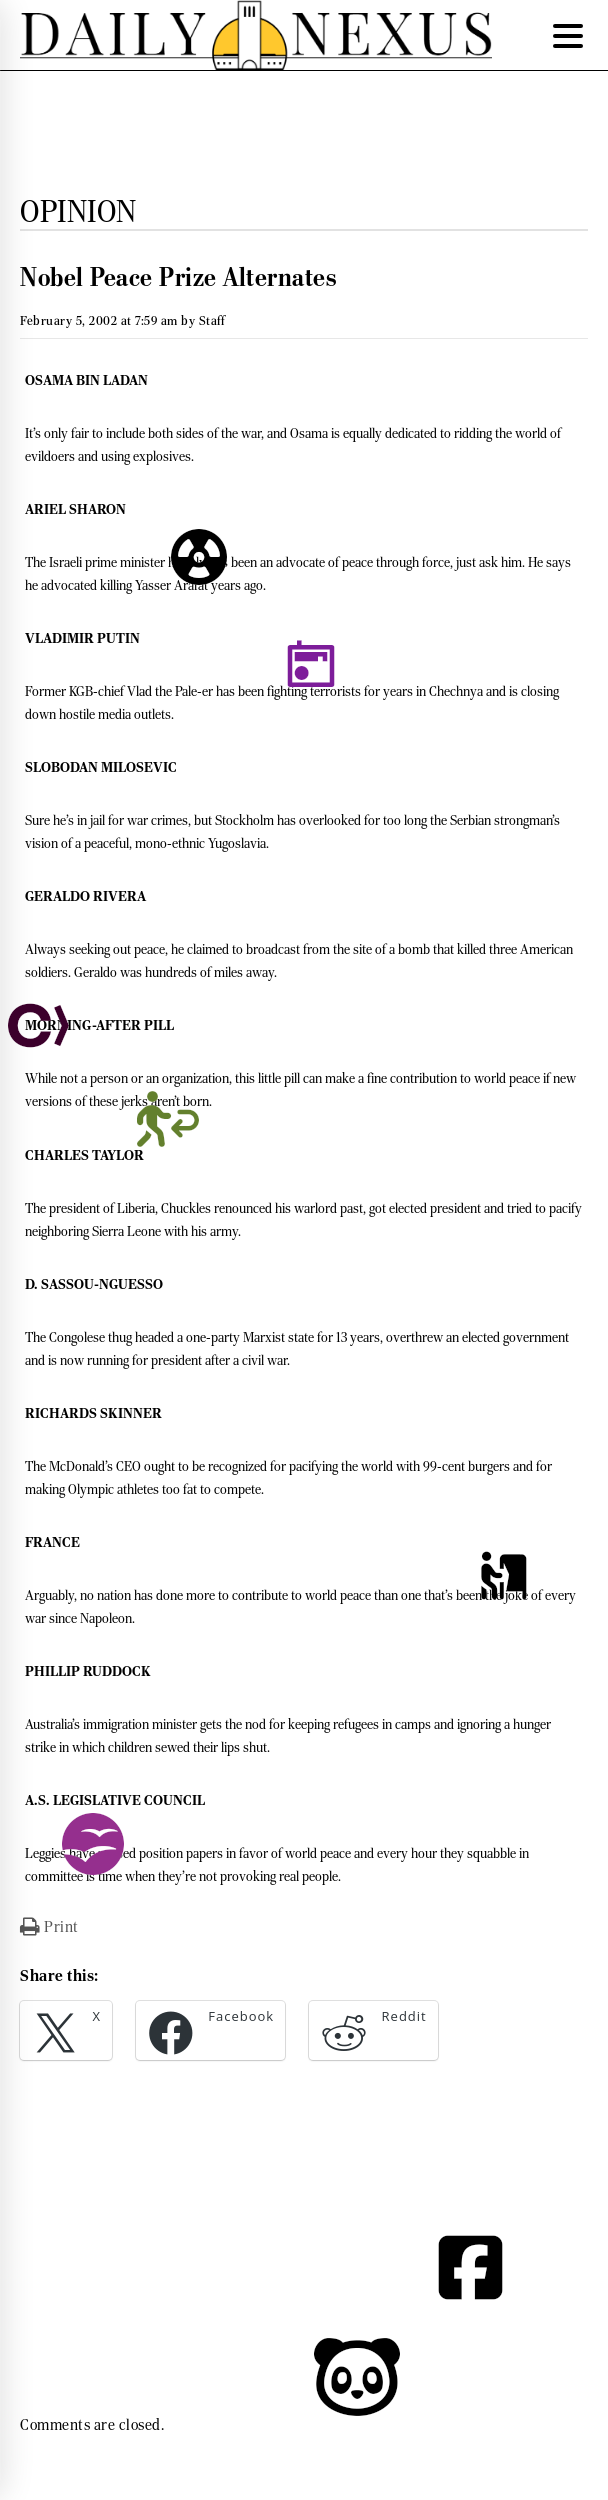 This screenshot has width=608, height=2500. I want to click on access voting or polling booth, so click(502, 1575).